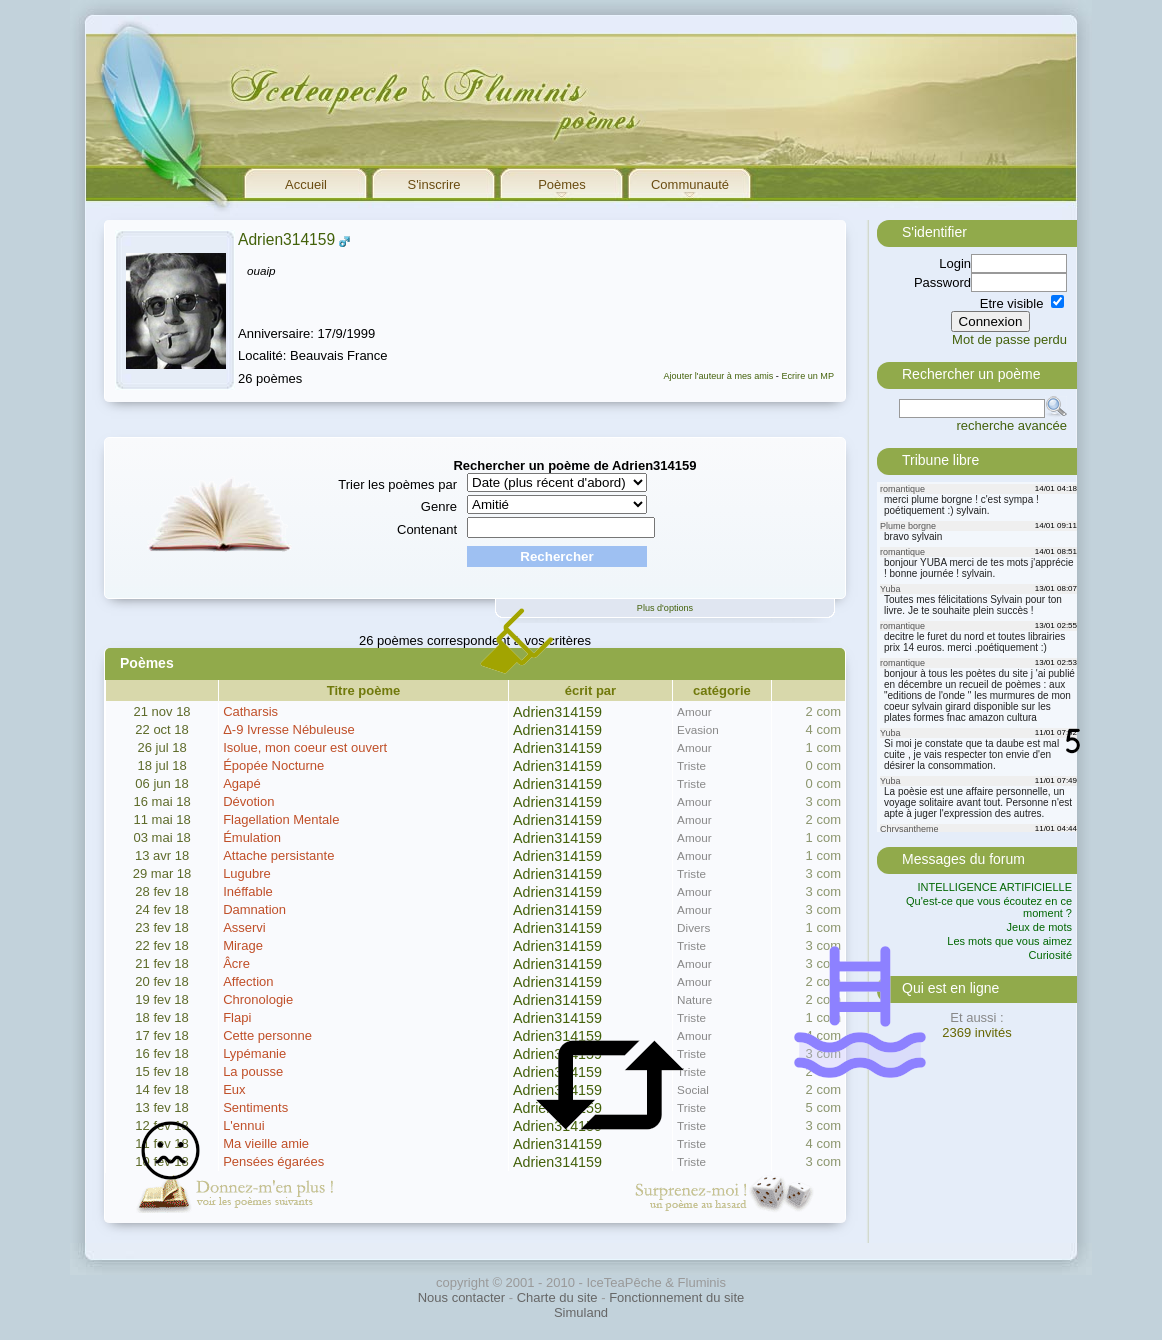  I want to click on indicates a nervous or anxious status, so click(170, 1150).